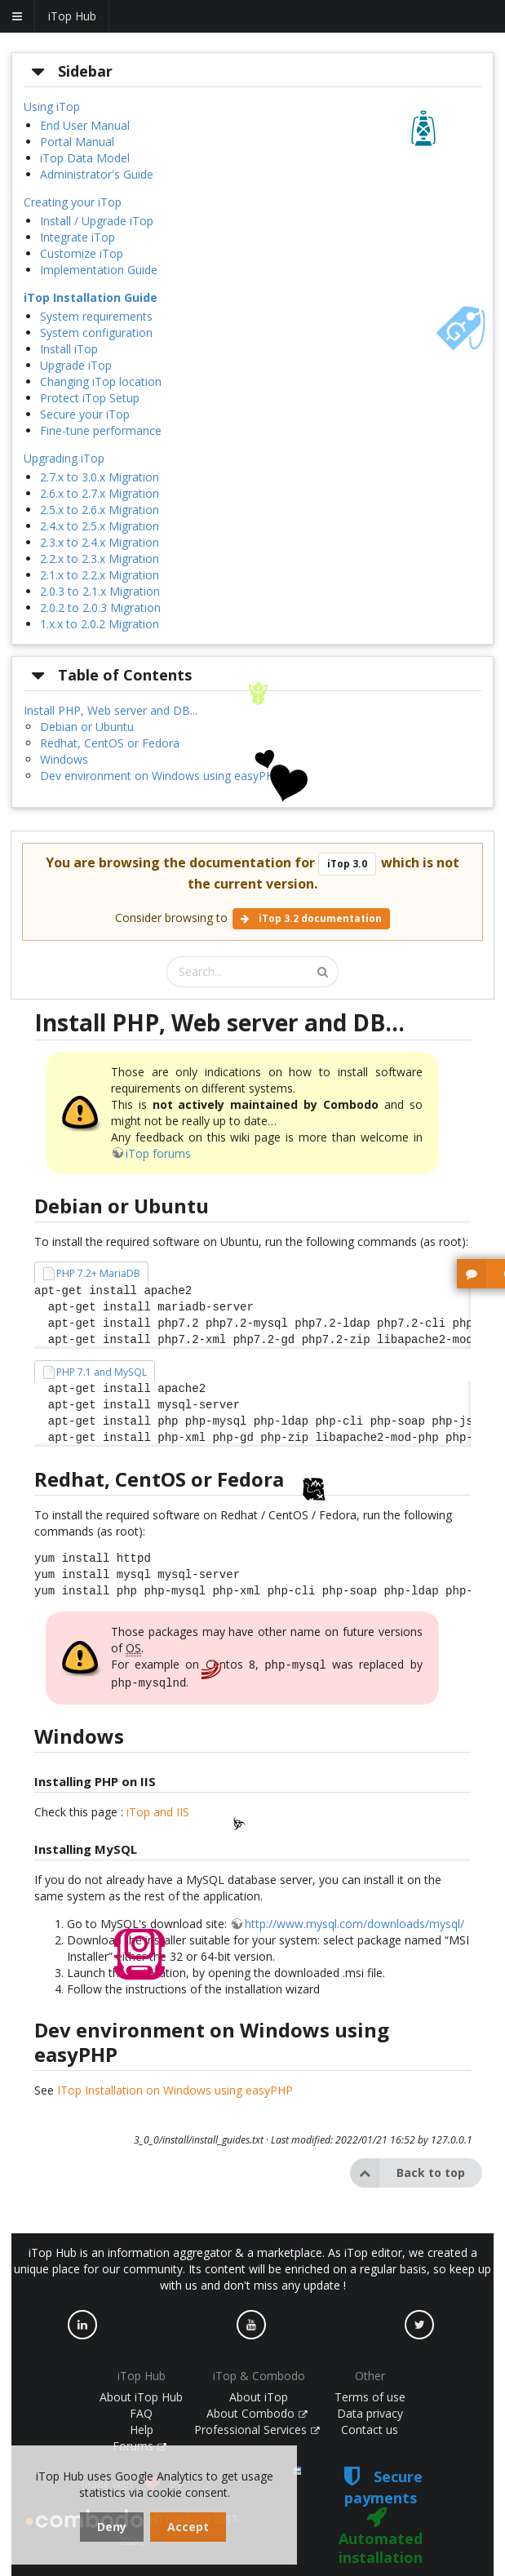 This screenshot has height=2576, width=505. I want to click on activate health regeneration ability, so click(238, 1823).